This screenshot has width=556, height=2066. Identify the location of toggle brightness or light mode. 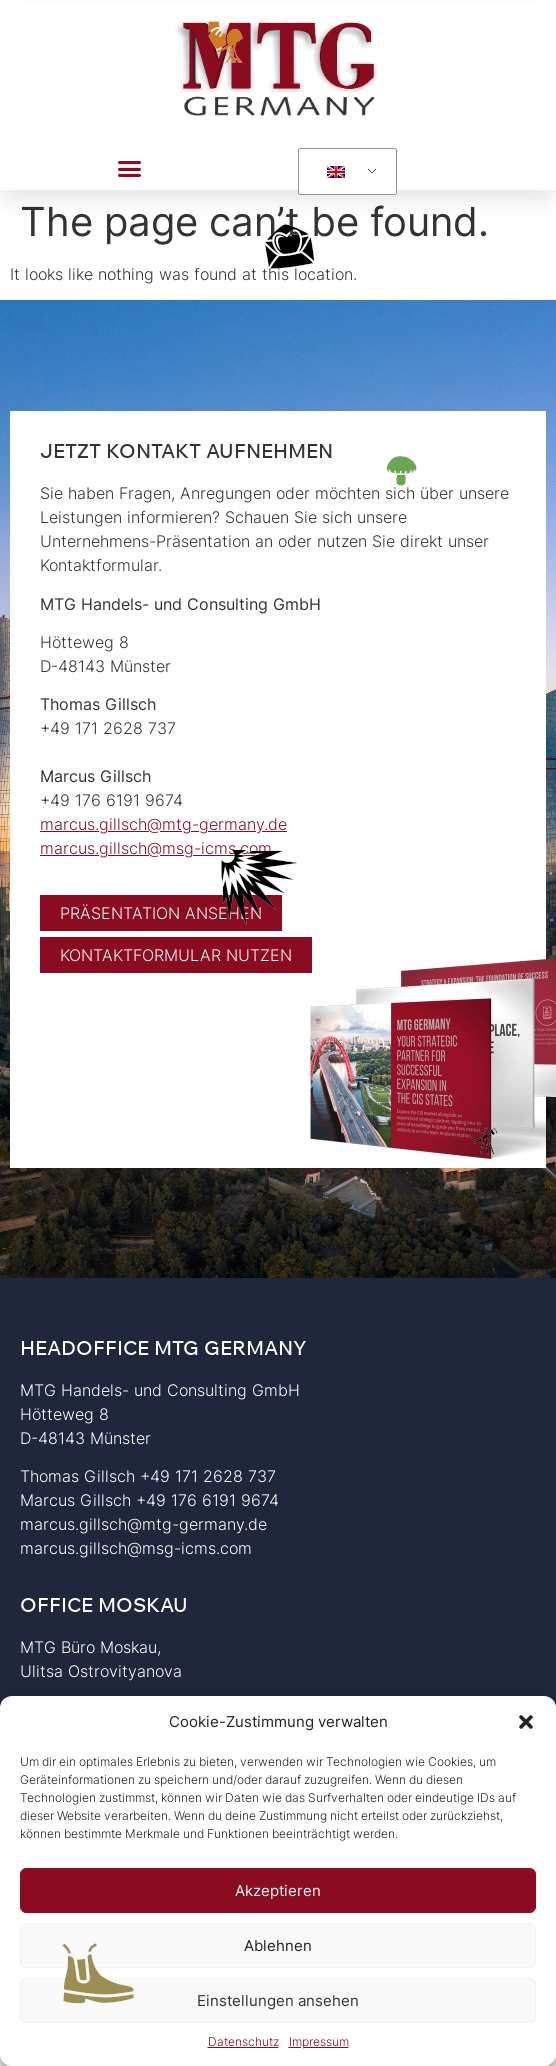
(260, 888).